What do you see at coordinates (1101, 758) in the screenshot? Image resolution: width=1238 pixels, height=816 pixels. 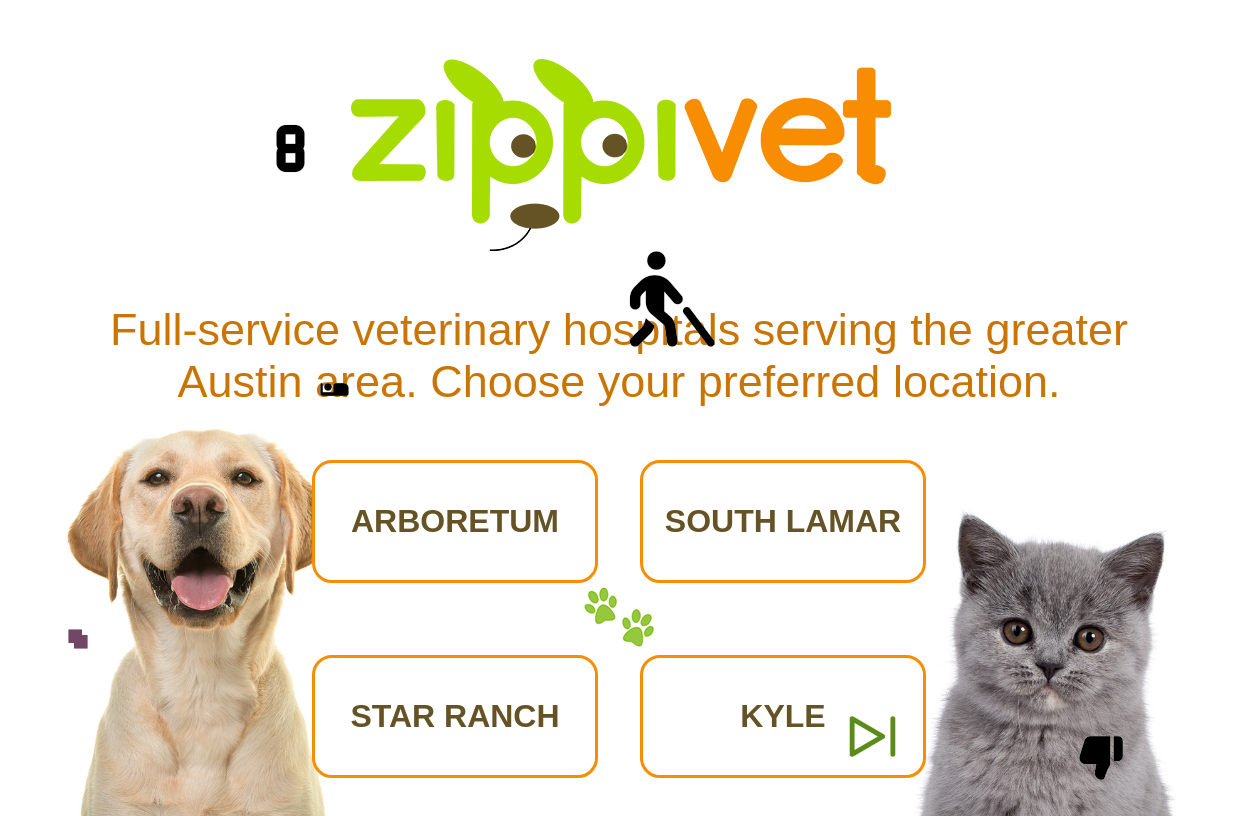 I see `dislike or downvote content` at bounding box center [1101, 758].